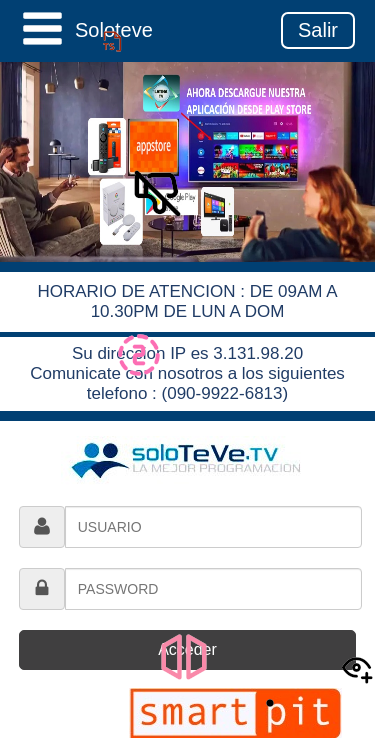  Describe the element at coordinates (112, 41) in the screenshot. I see `a TypeScript file` at that location.